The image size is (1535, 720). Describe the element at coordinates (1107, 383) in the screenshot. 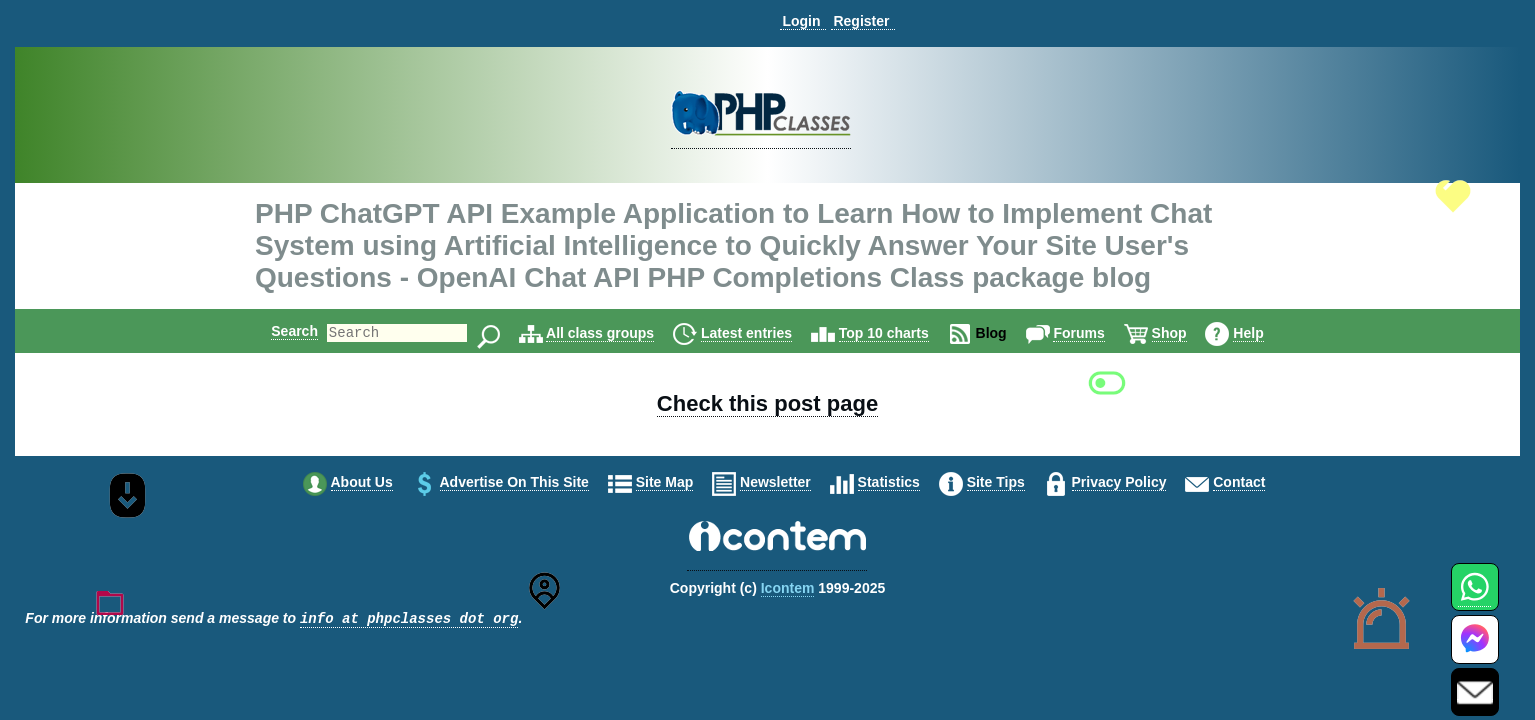

I see `toggle a setting on or off` at that location.